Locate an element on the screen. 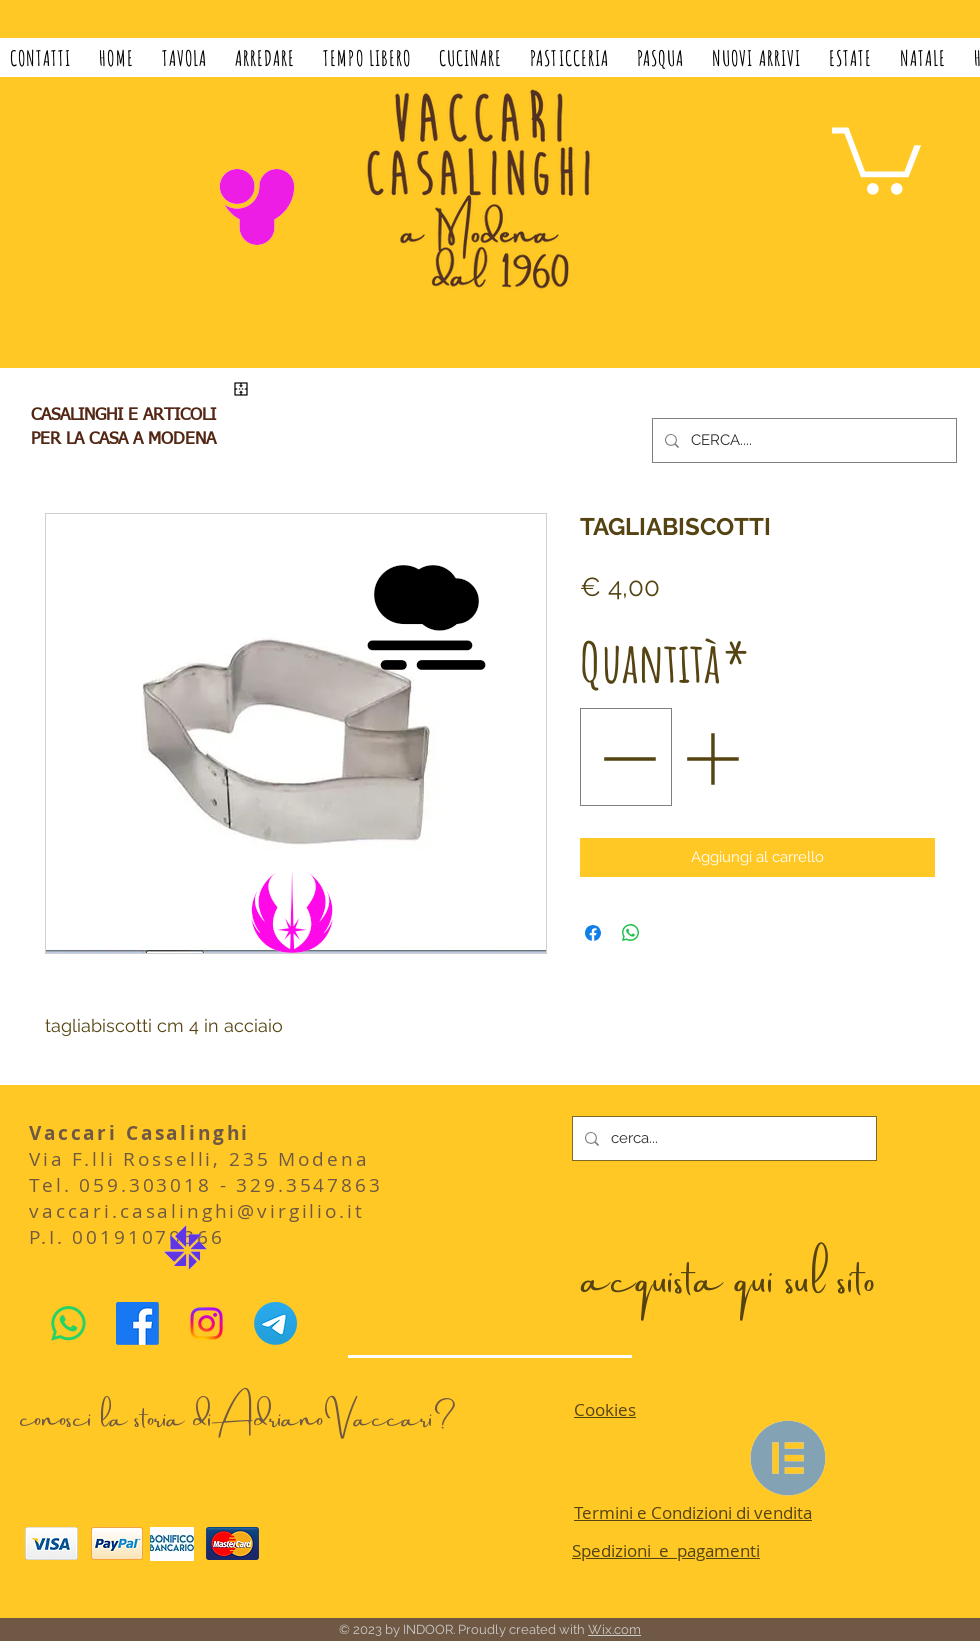  indicates smog or poor air quality conditions is located at coordinates (426, 617).